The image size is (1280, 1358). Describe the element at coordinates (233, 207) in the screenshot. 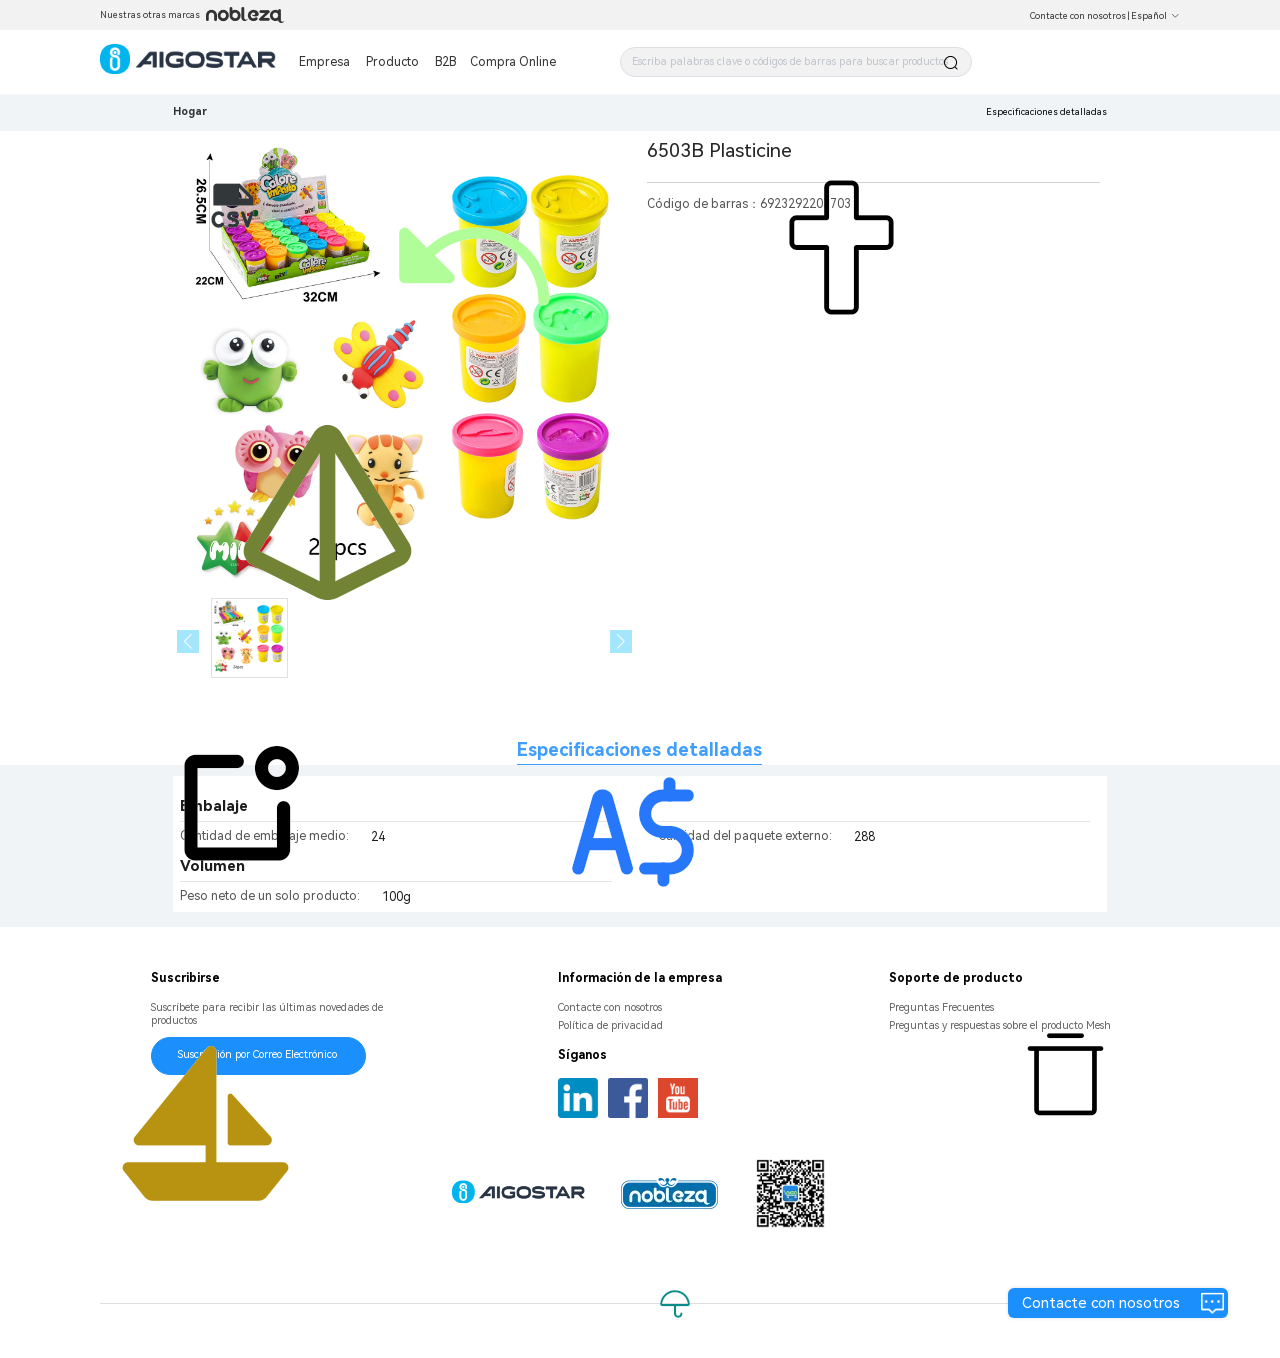

I see `open or view a CSV file` at that location.